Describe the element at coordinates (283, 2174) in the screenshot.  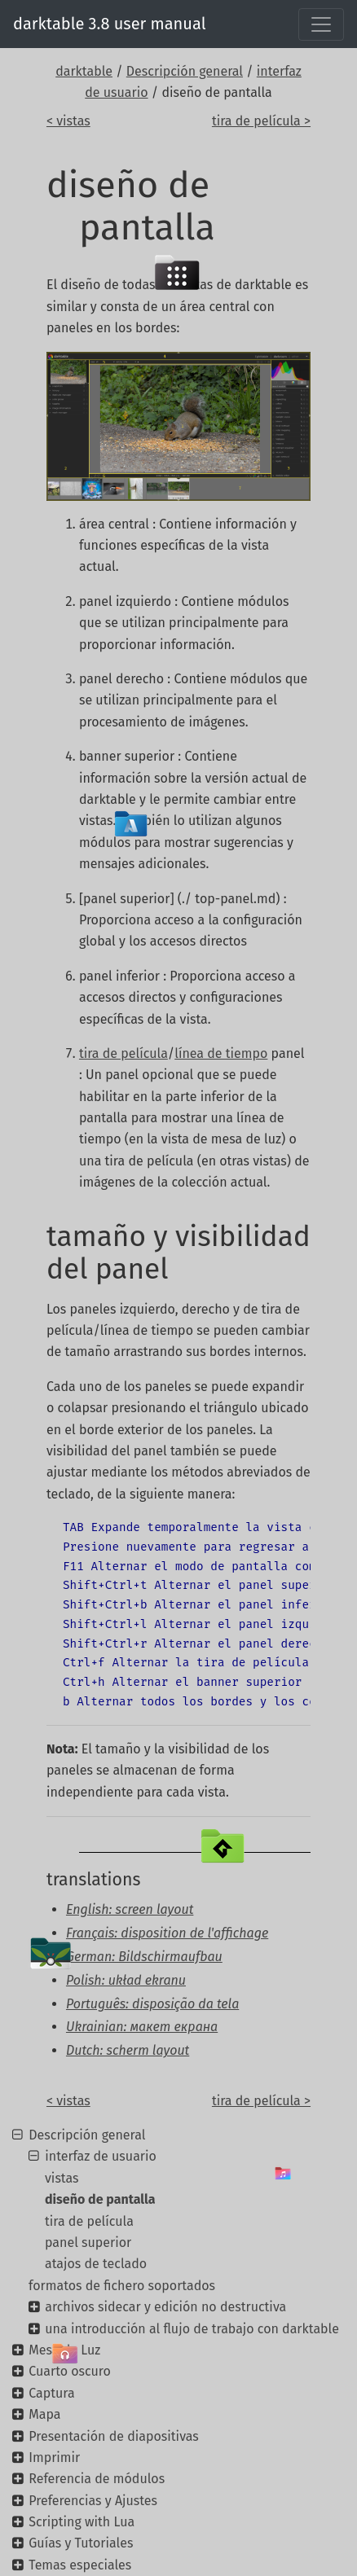
I see `open apple music folder` at that location.